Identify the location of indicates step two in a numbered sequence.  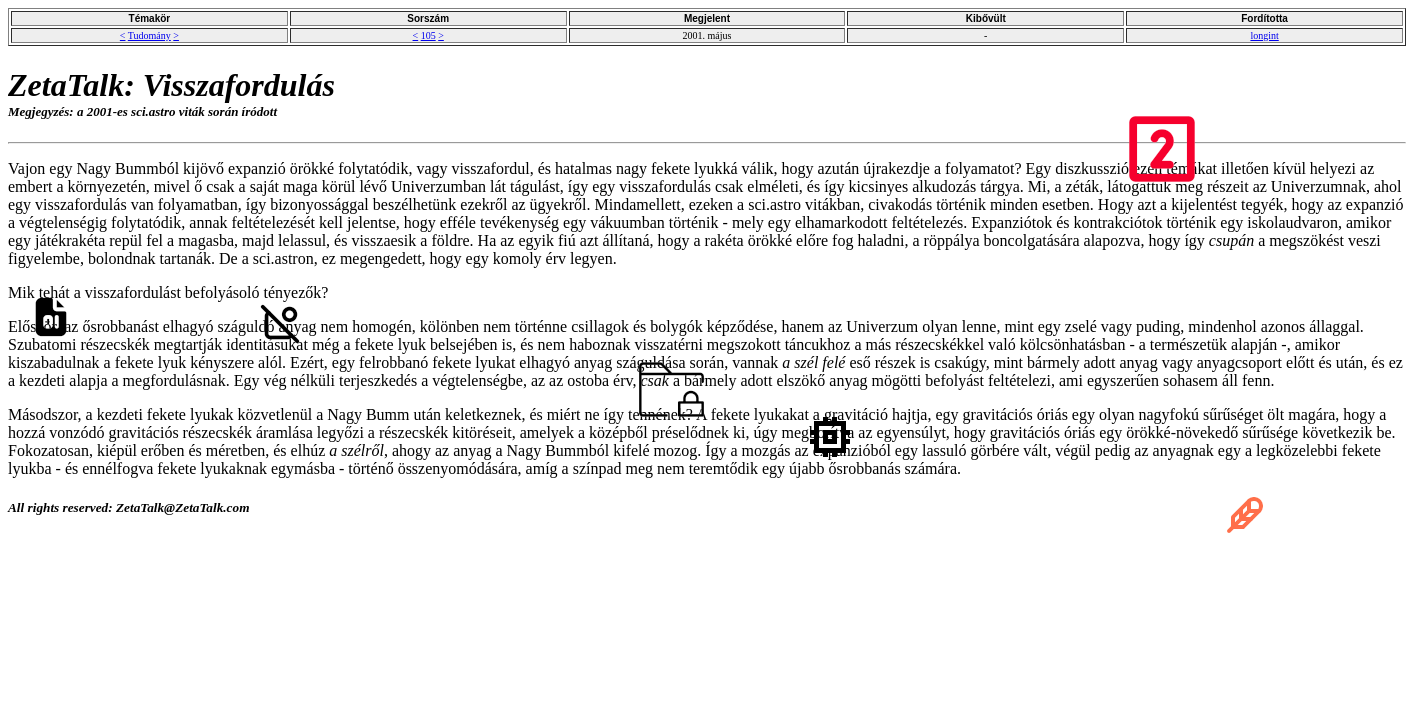
(1162, 149).